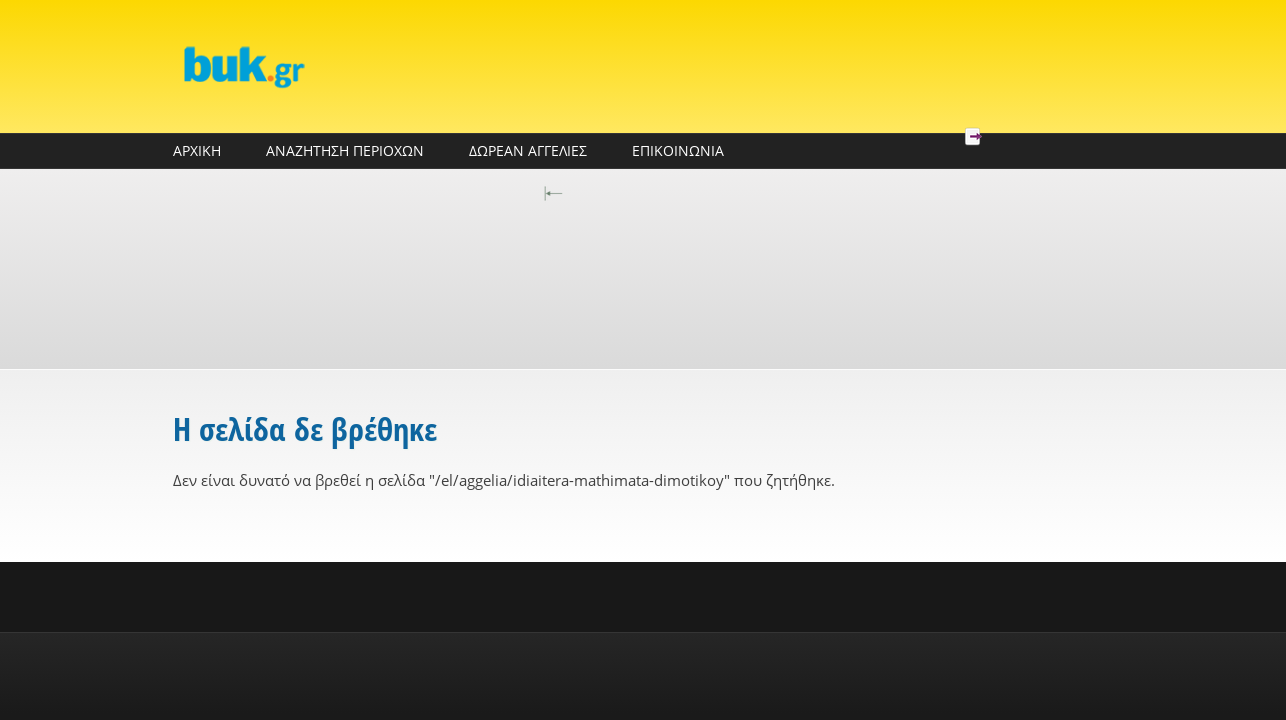 Image resolution: width=1286 pixels, height=720 pixels. Describe the element at coordinates (972, 136) in the screenshot. I see `export document to another location` at that location.